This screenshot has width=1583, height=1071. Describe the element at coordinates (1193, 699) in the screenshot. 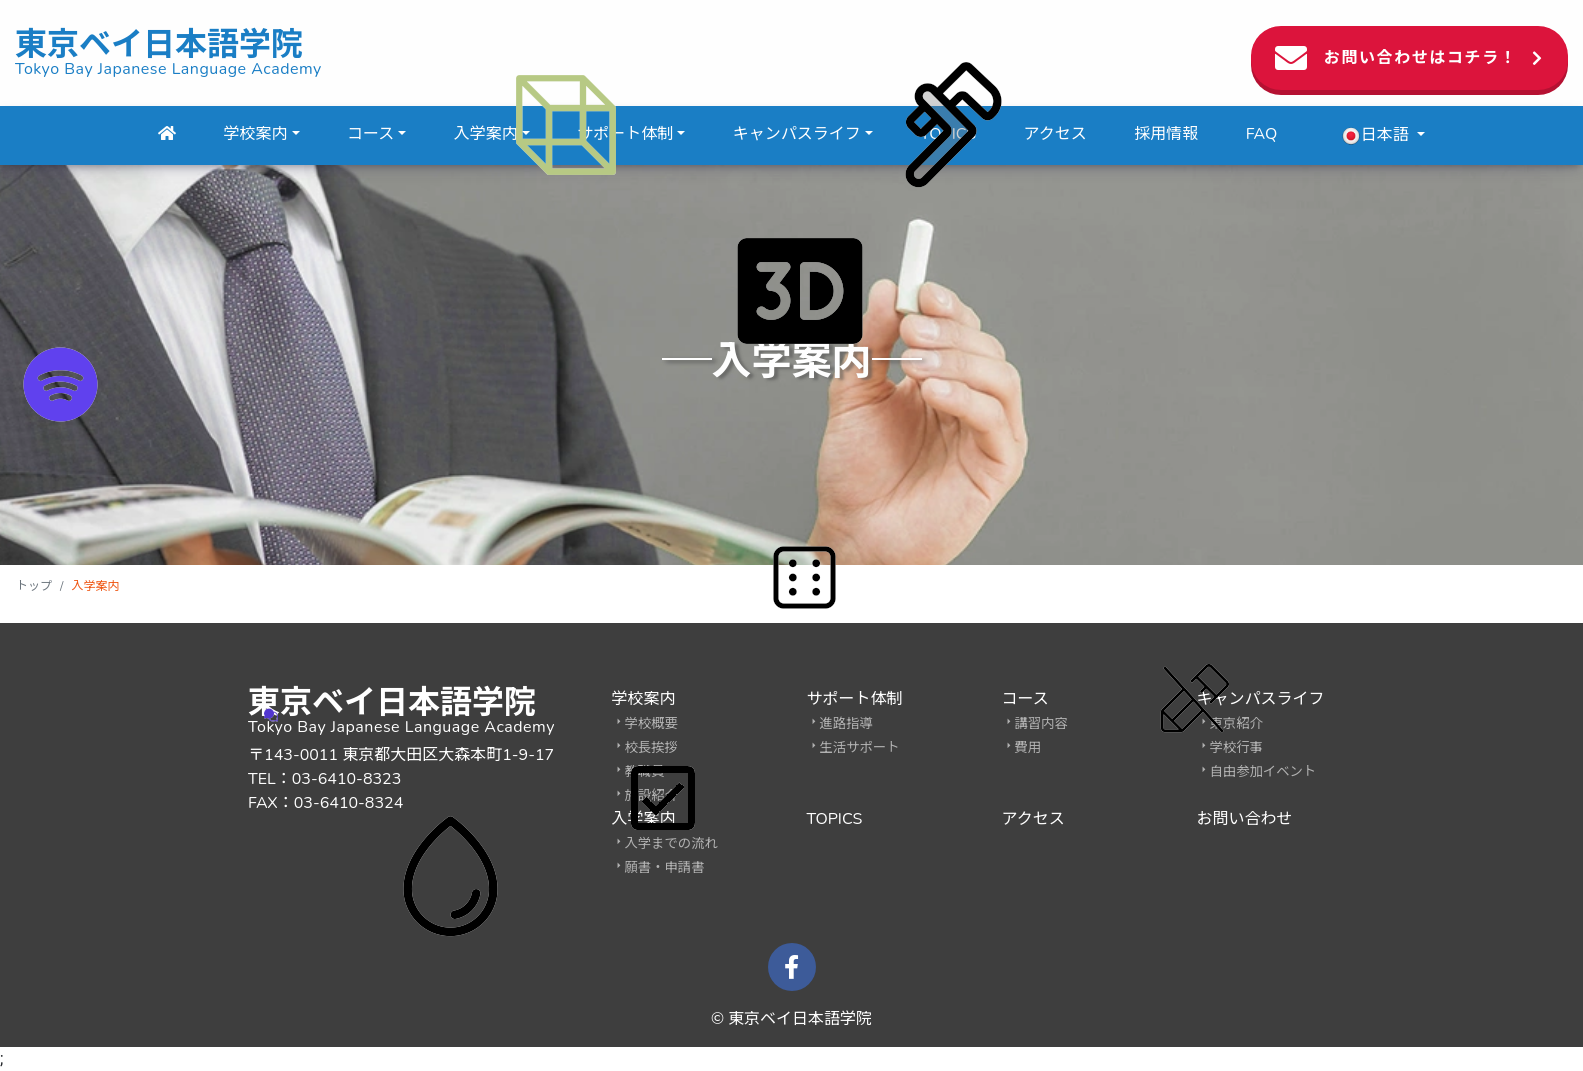

I see `editing is disabled or unavailable` at that location.